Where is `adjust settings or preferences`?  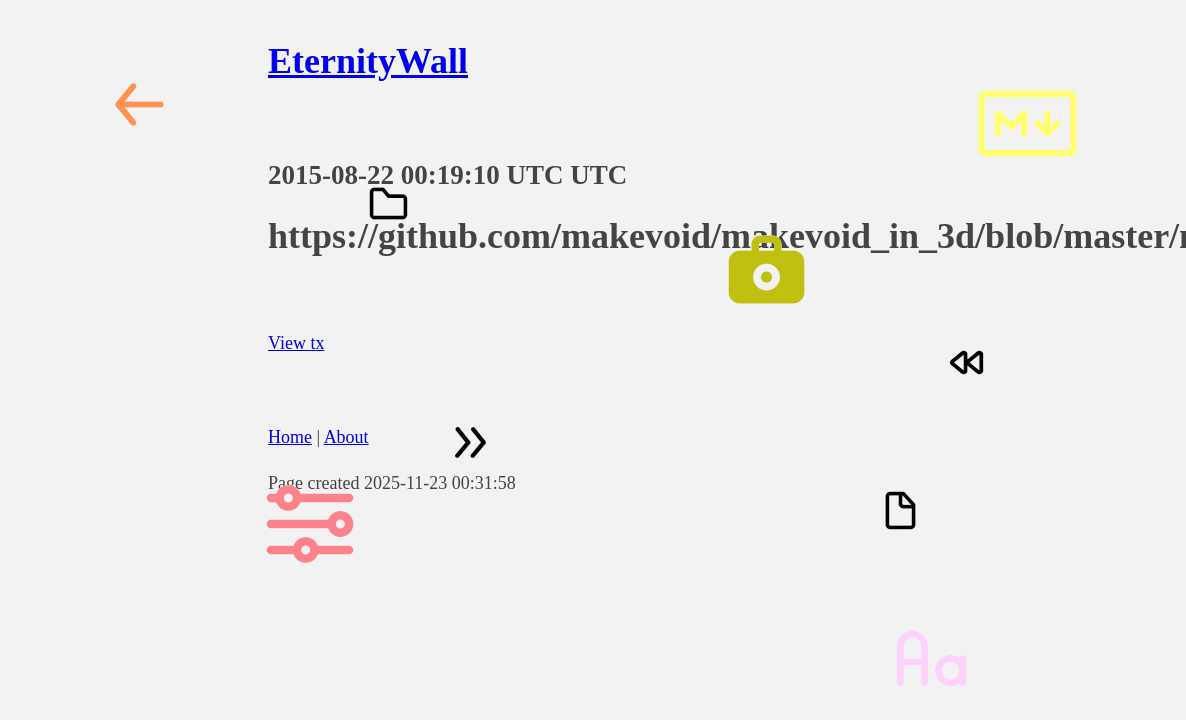 adjust settings or preferences is located at coordinates (310, 524).